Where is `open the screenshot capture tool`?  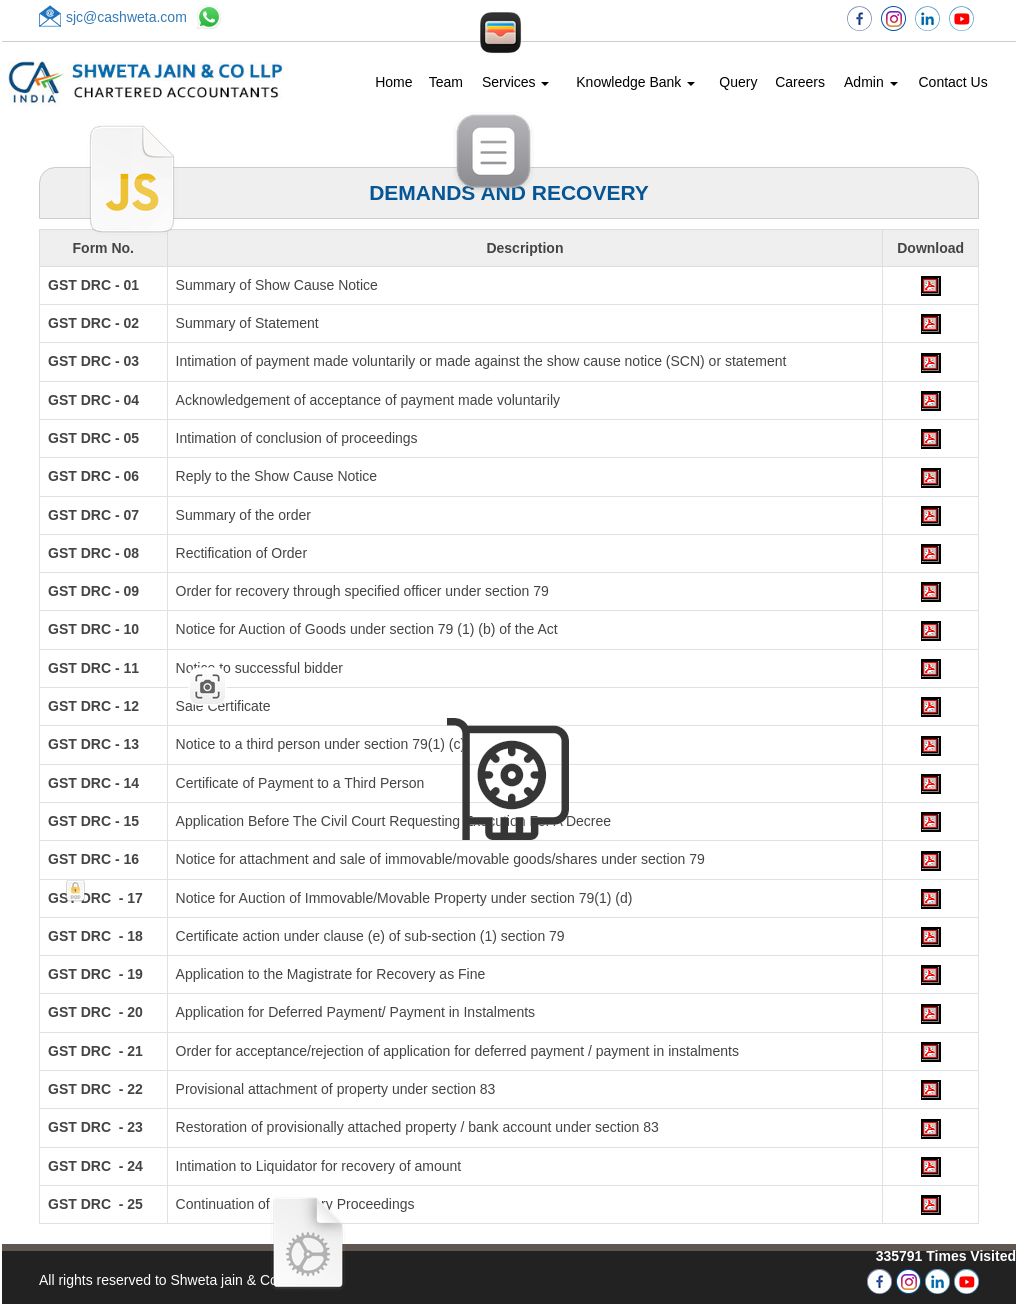
open the screenshot capture tool is located at coordinates (207, 686).